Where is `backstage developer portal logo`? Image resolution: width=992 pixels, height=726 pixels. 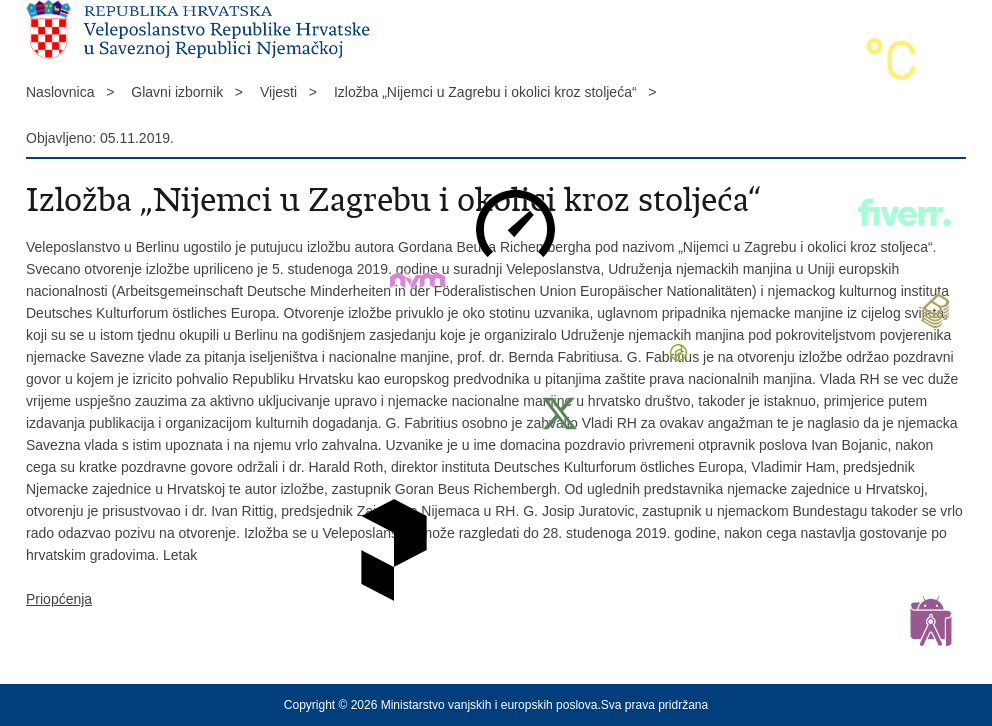
backstage developer portal logo is located at coordinates (935, 310).